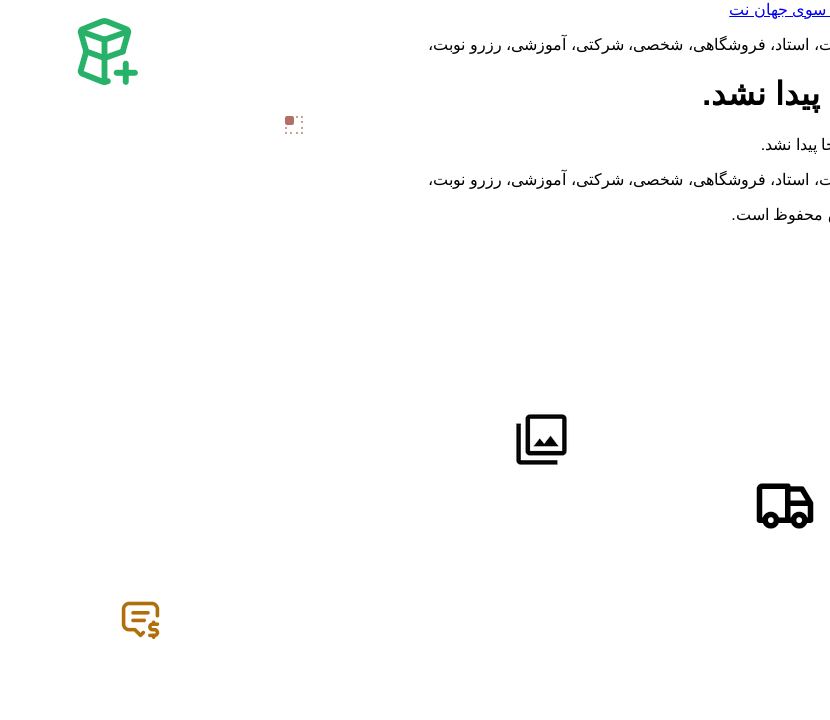 This screenshot has height=720, width=830. Describe the element at coordinates (785, 506) in the screenshot. I see `track your delivery status` at that location.